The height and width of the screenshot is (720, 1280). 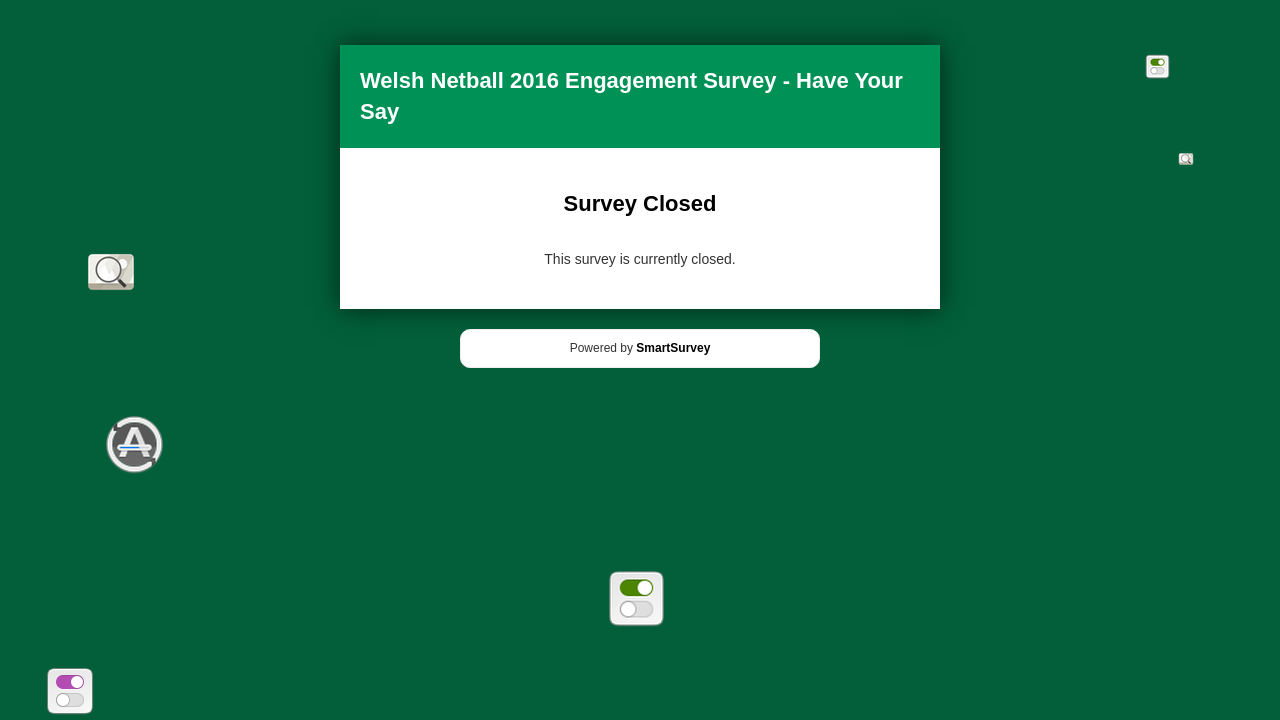 I want to click on open the software update manager, so click(x=134, y=444).